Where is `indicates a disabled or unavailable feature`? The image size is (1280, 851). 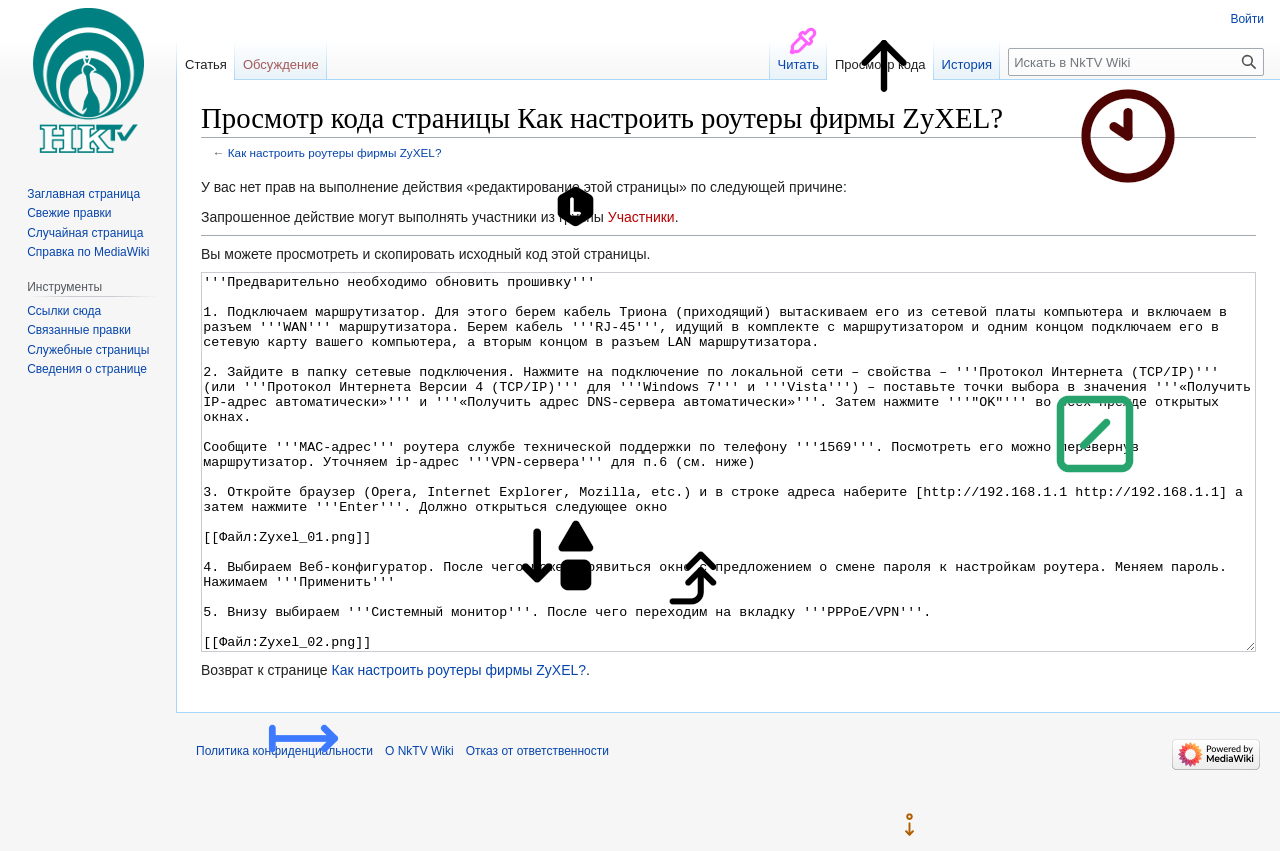
indicates a disabled or unavailable feature is located at coordinates (1095, 434).